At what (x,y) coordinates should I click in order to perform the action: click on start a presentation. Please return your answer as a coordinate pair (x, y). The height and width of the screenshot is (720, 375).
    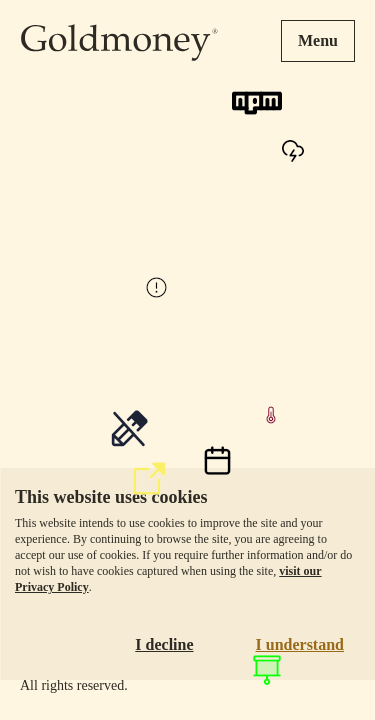
    Looking at the image, I should click on (267, 668).